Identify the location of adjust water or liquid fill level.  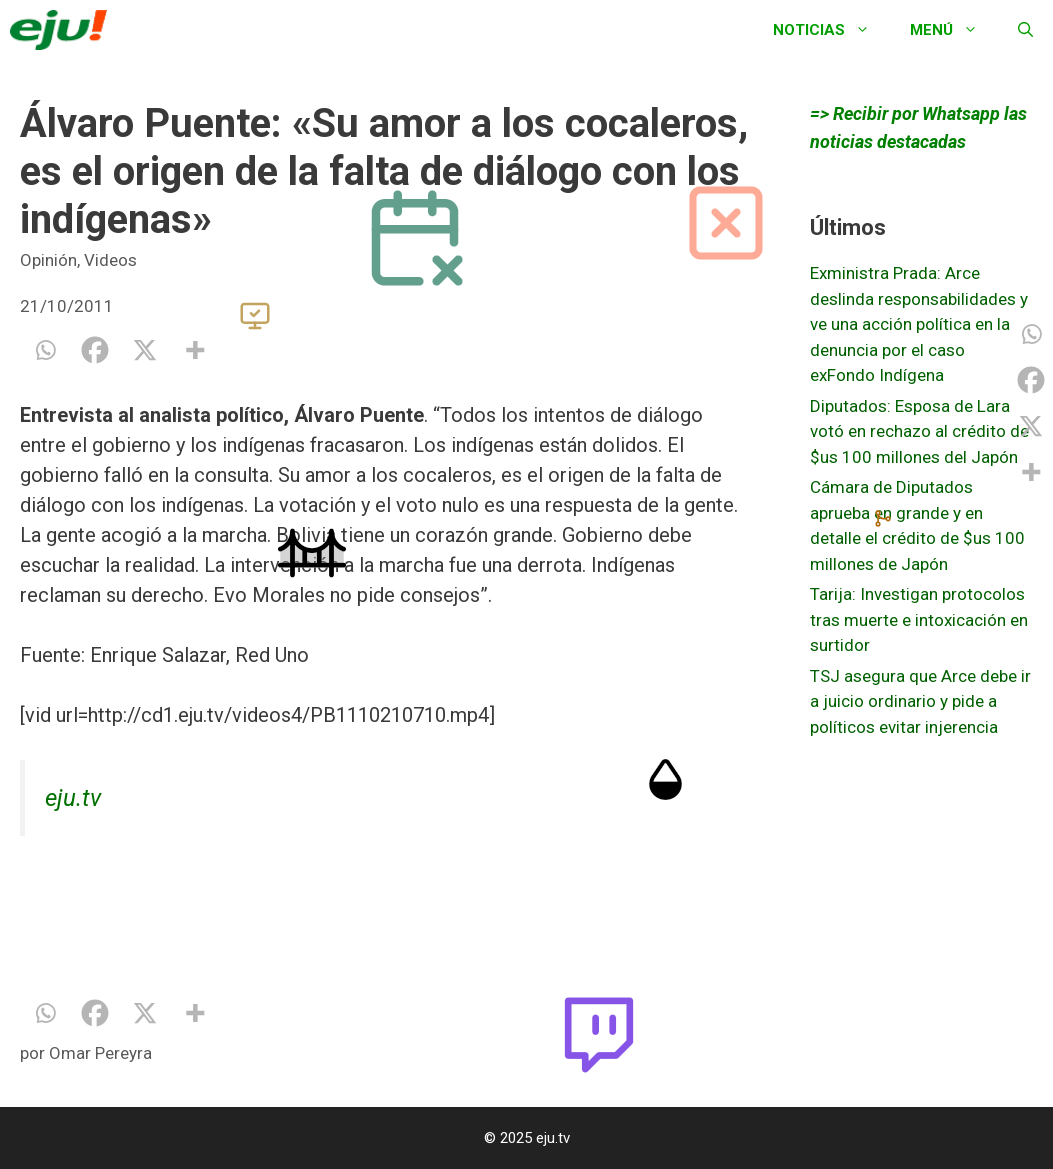
(665, 779).